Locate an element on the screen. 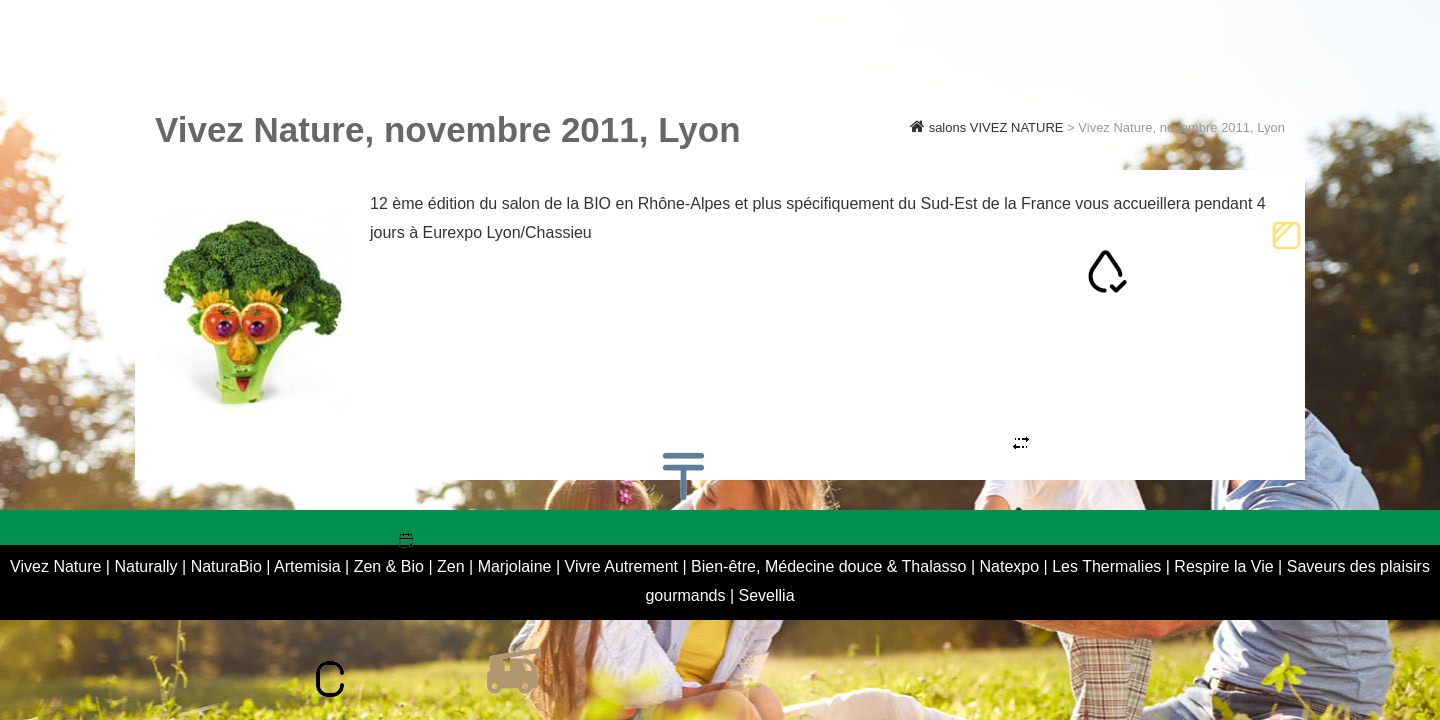 Image resolution: width=1440 pixels, height=720 pixels. water quality verified or safe is located at coordinates (1105, 271).